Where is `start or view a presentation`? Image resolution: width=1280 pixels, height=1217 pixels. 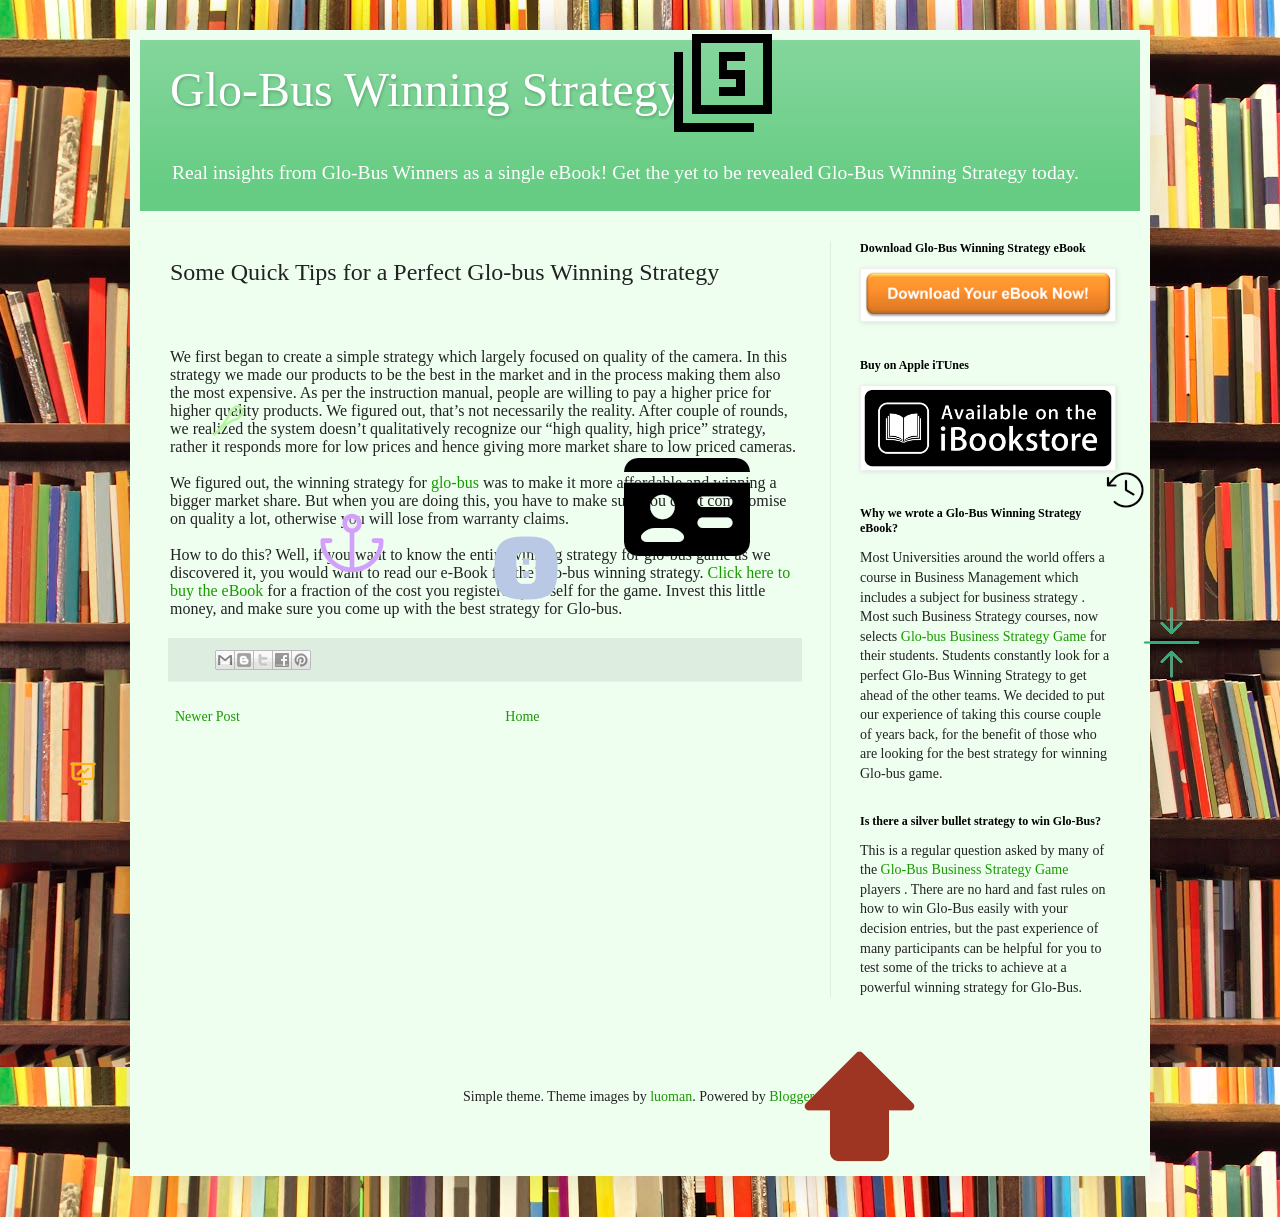
start or view a presentation is located at coordinates (83, 774).